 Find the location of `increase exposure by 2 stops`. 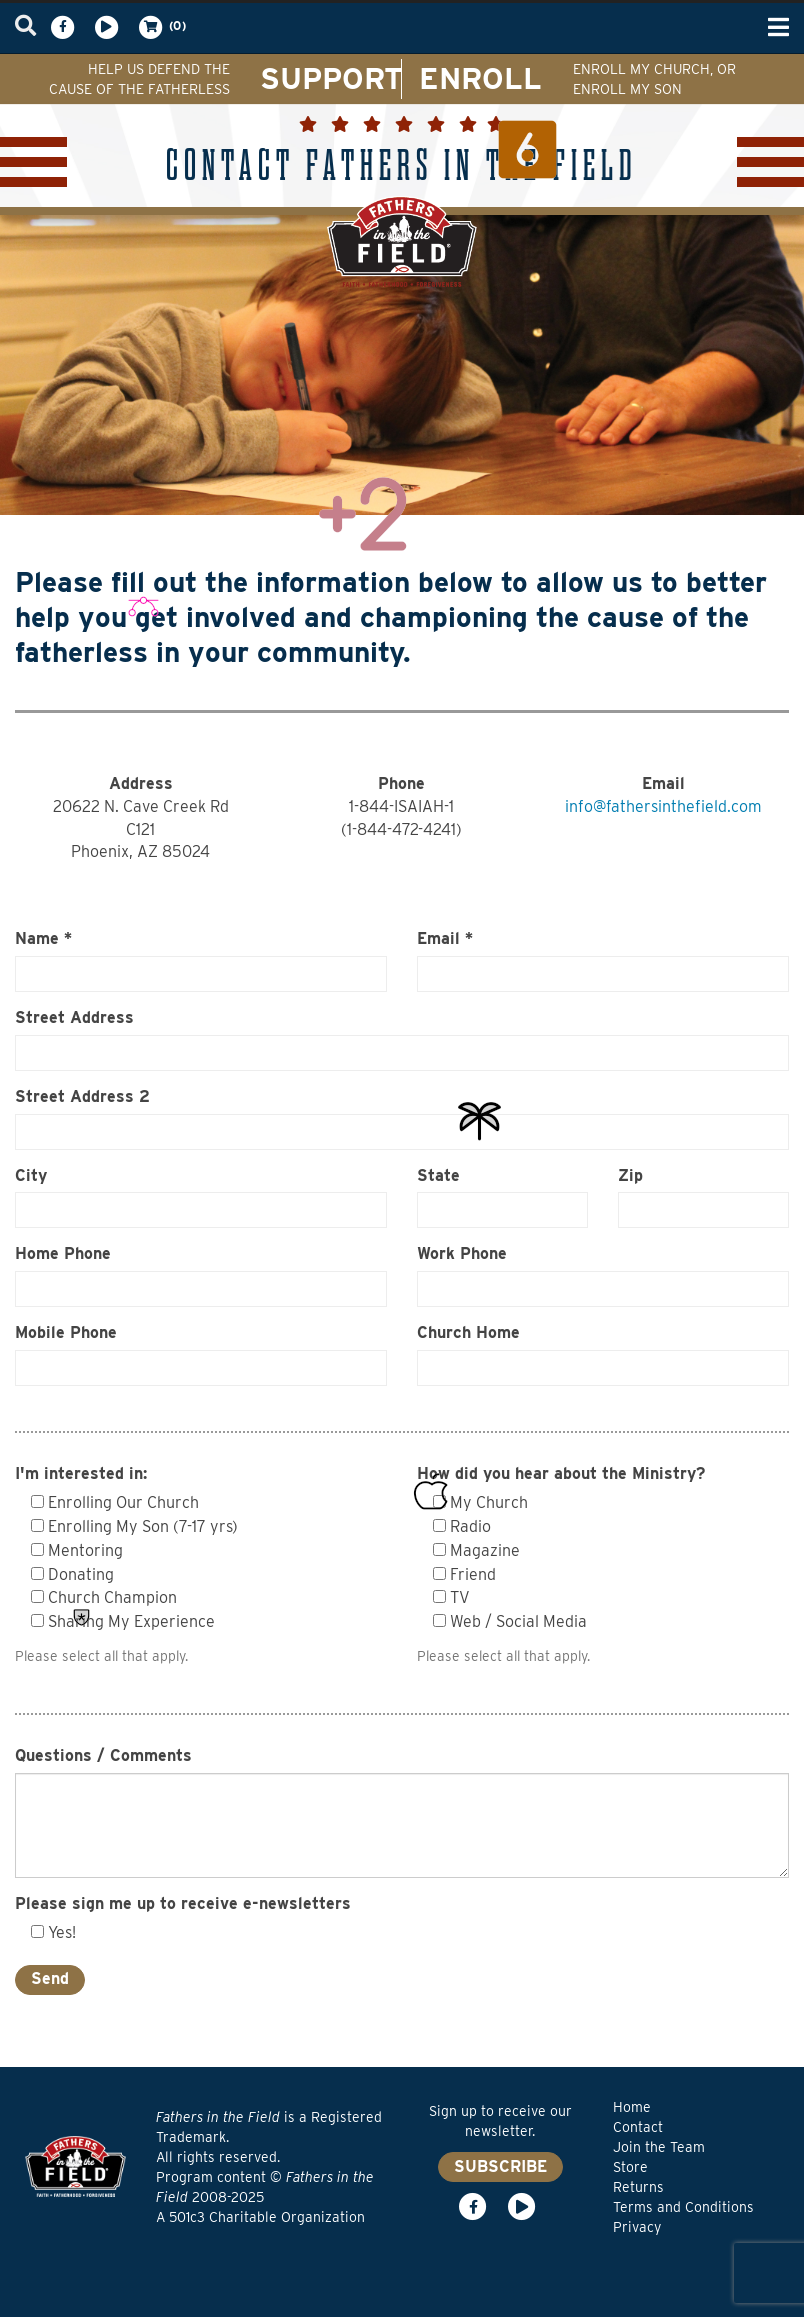

increase exposure by 2 stops is located at coordinates (365, 514).